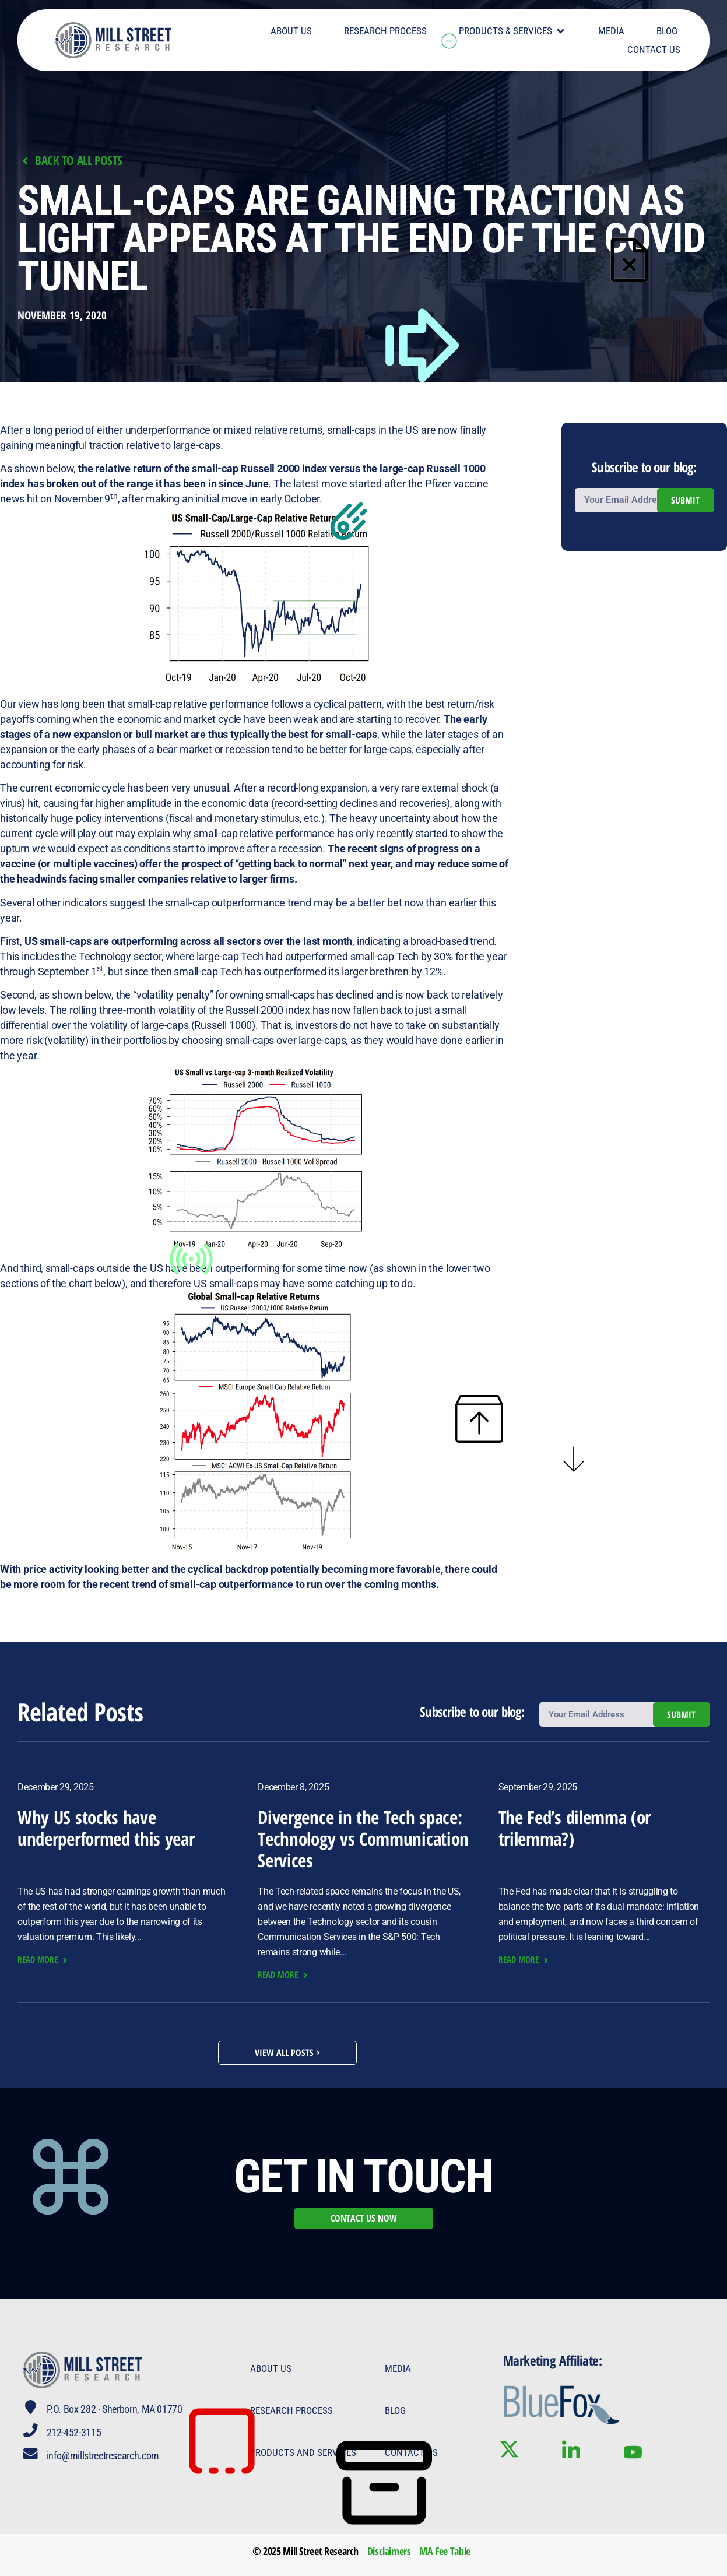 This screenshot has width=727, height=2576. What do you see at coordinates (419, 345) in the screenshot?
I see `move forward or proceed to next step` at bounding box center [419, 345].